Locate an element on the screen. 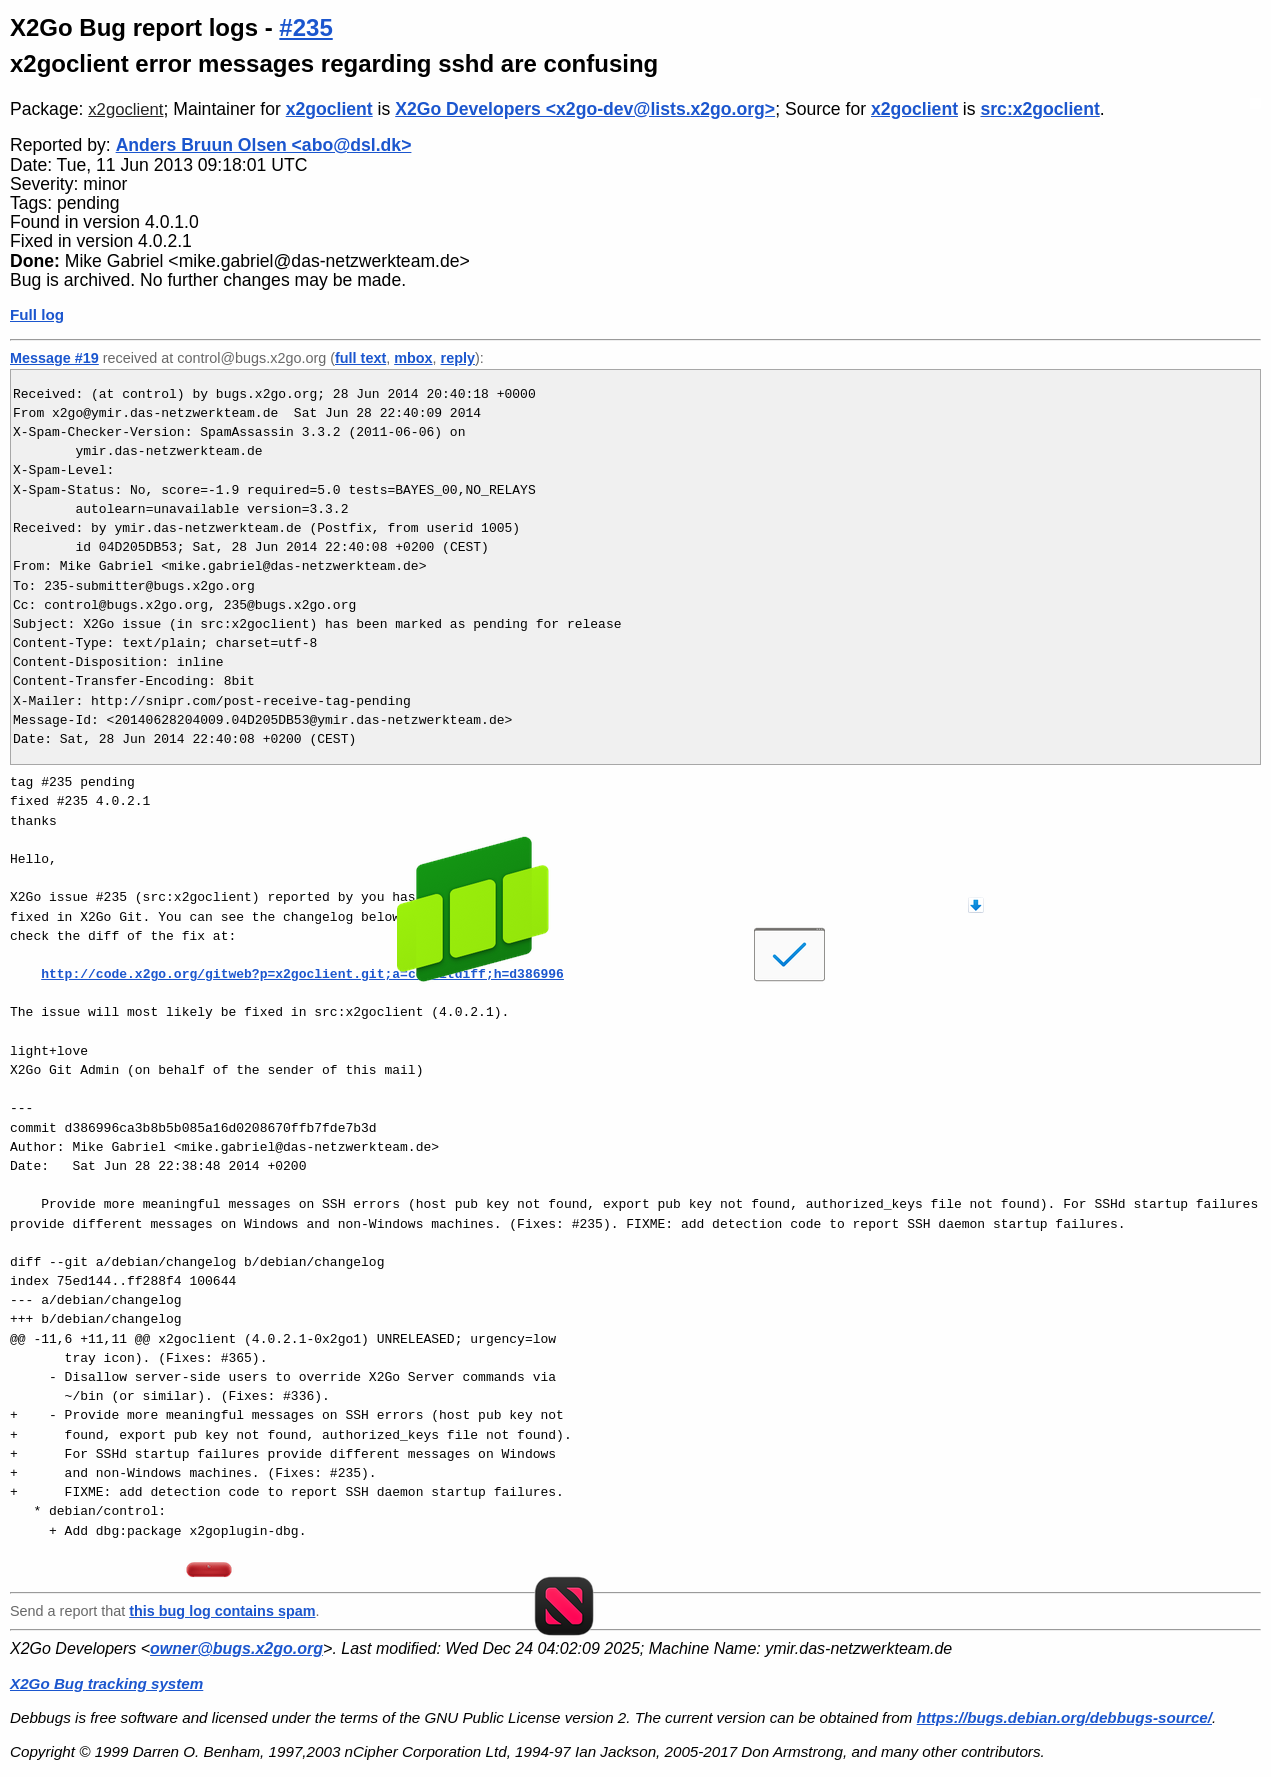 This screenshot has height=1777, width=1271. open the Apple News app is located at coordinates (564, 1606).